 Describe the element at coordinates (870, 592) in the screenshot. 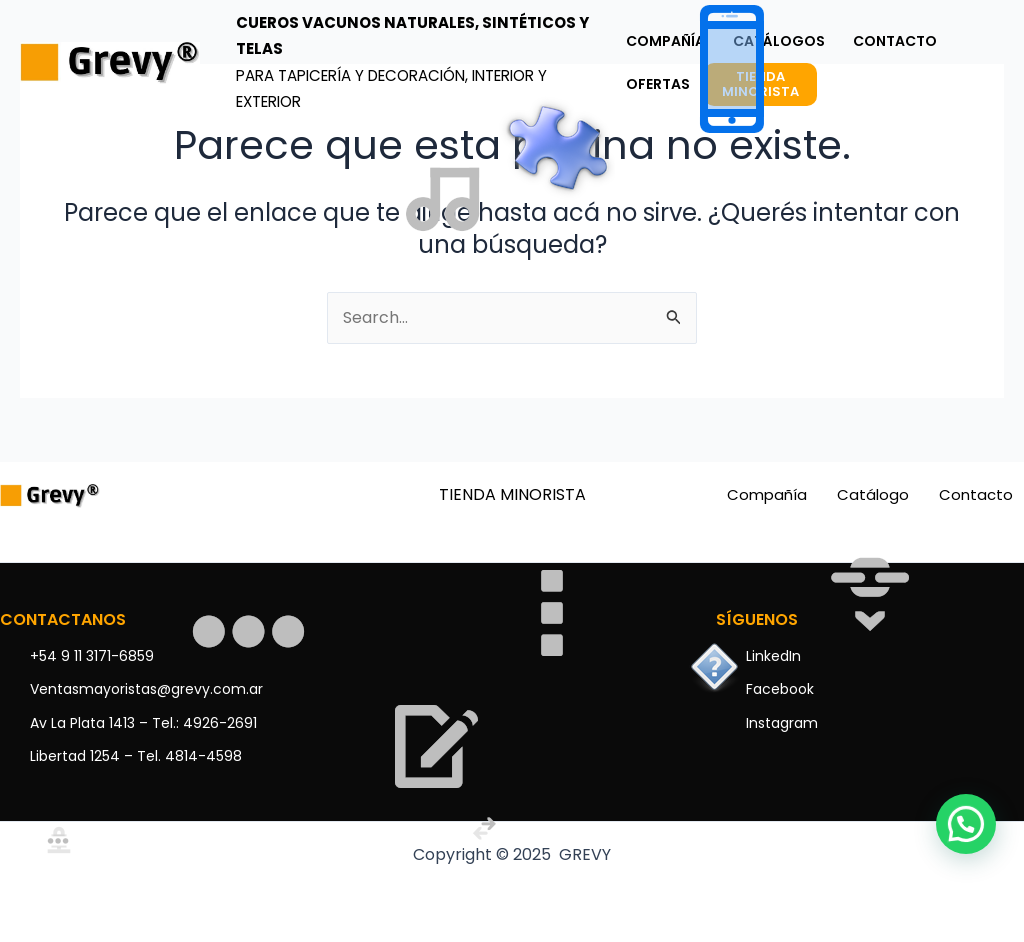

I see `insert a hyperlink into text or document` at that location.